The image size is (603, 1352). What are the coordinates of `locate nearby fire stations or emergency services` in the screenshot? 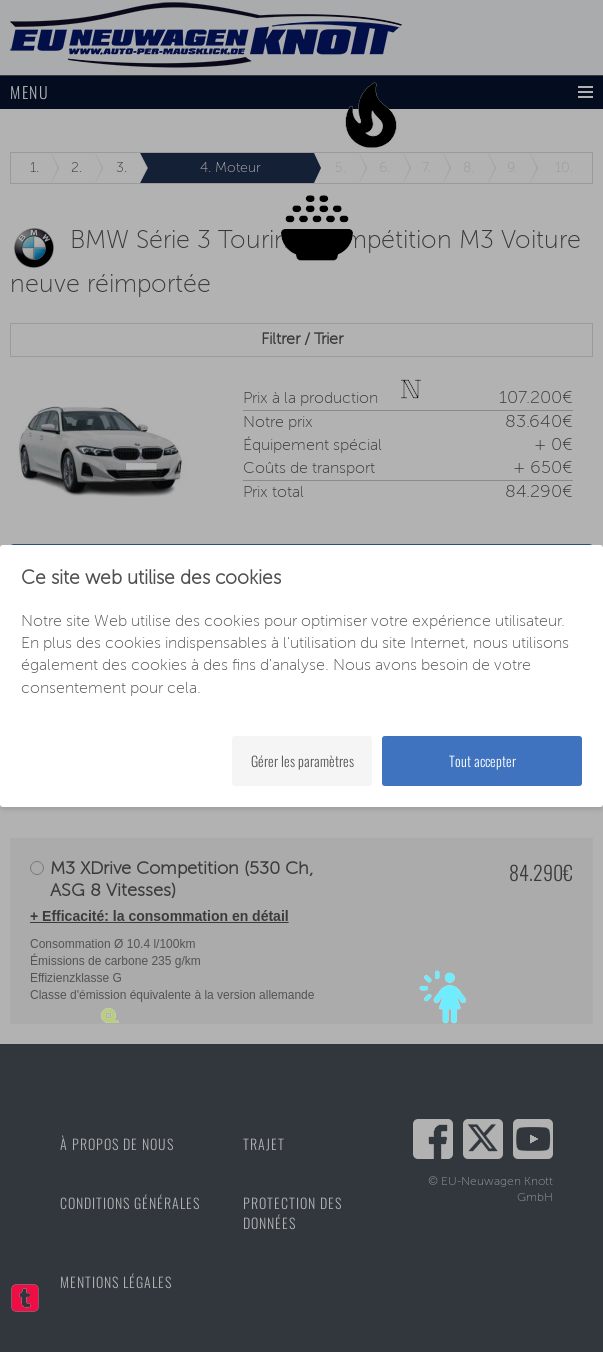 It's located at (371, 116).